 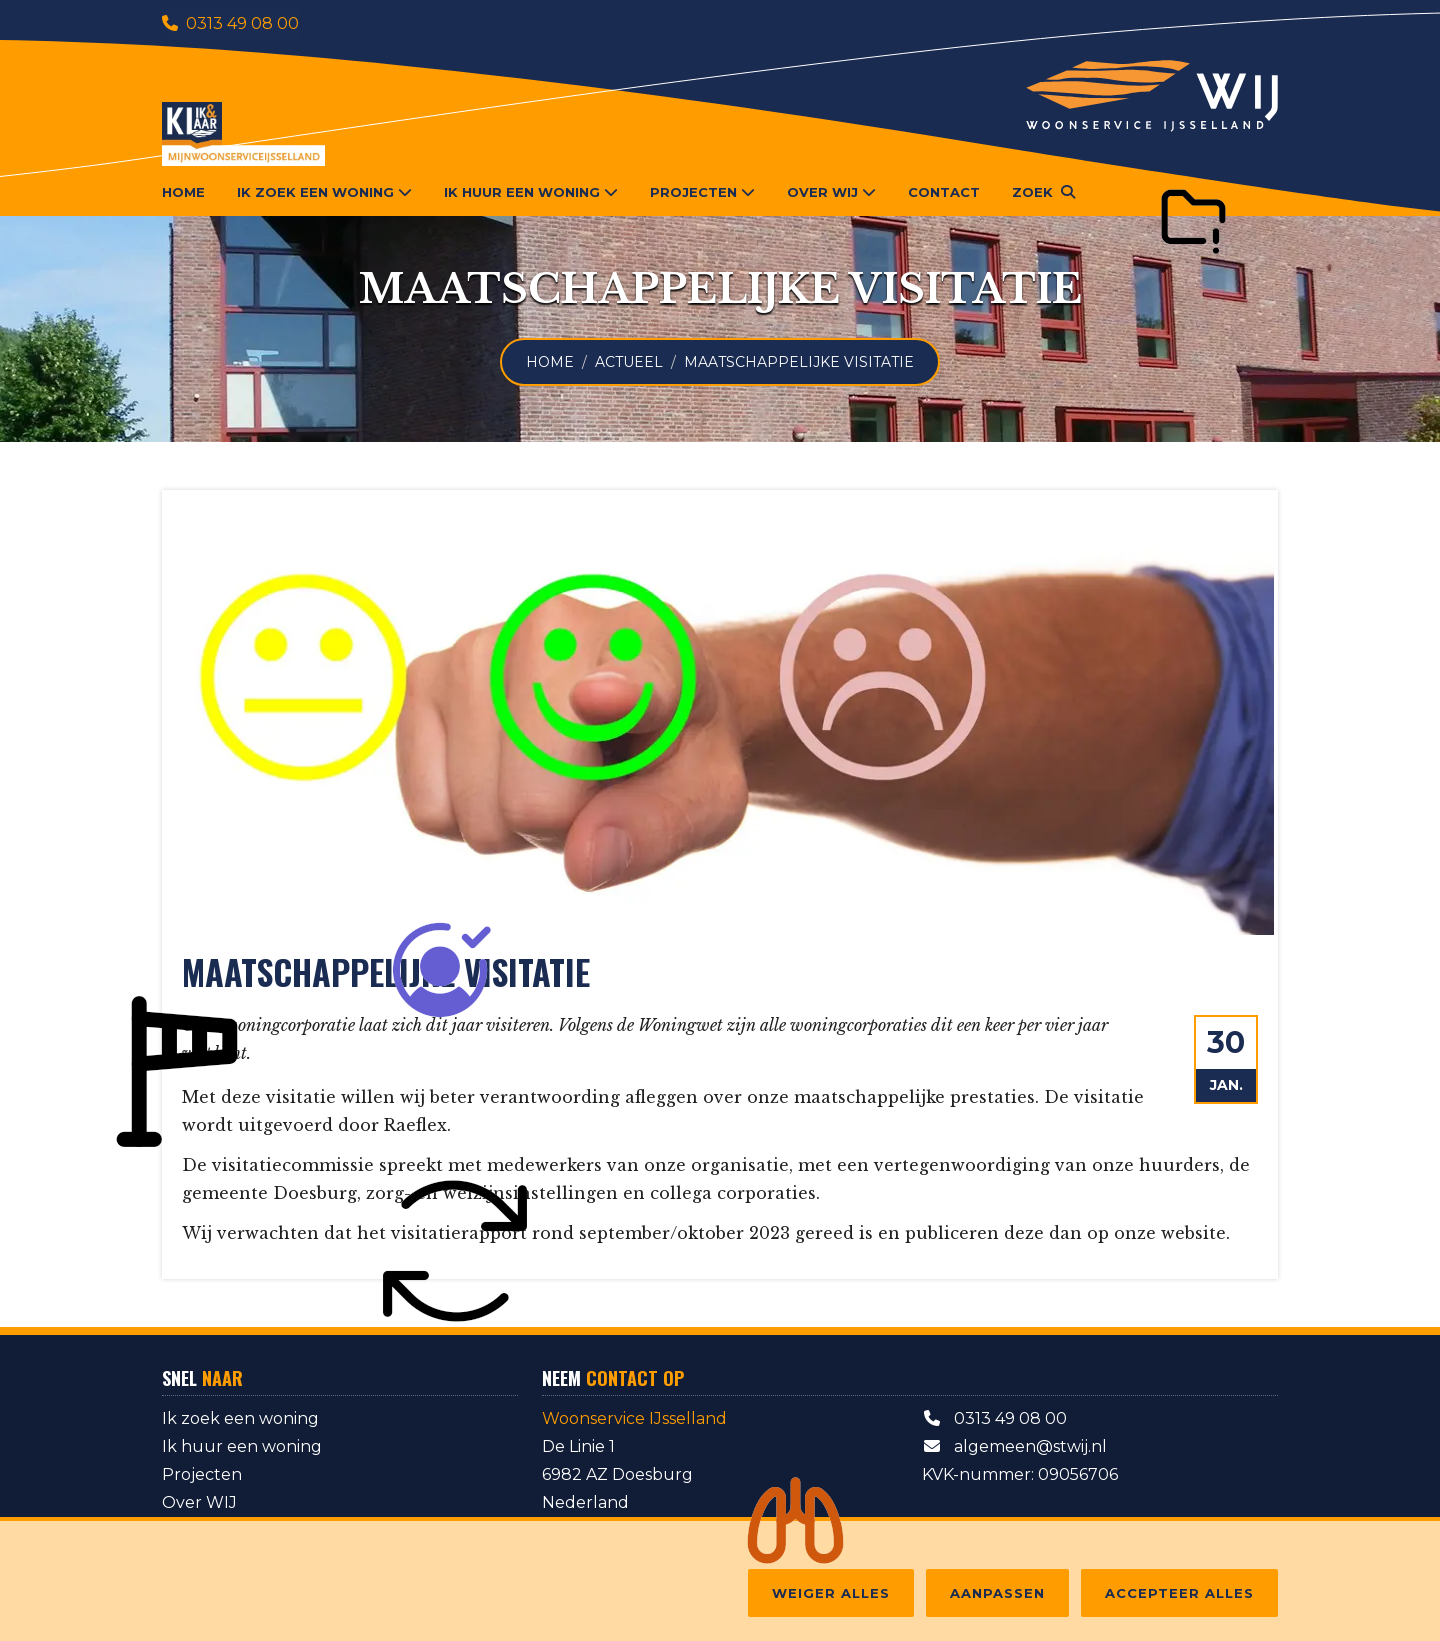 What do you see at coordinates (440, 970) in the screenshot?
I see `verified user profile` at bounding box center [440, 970].